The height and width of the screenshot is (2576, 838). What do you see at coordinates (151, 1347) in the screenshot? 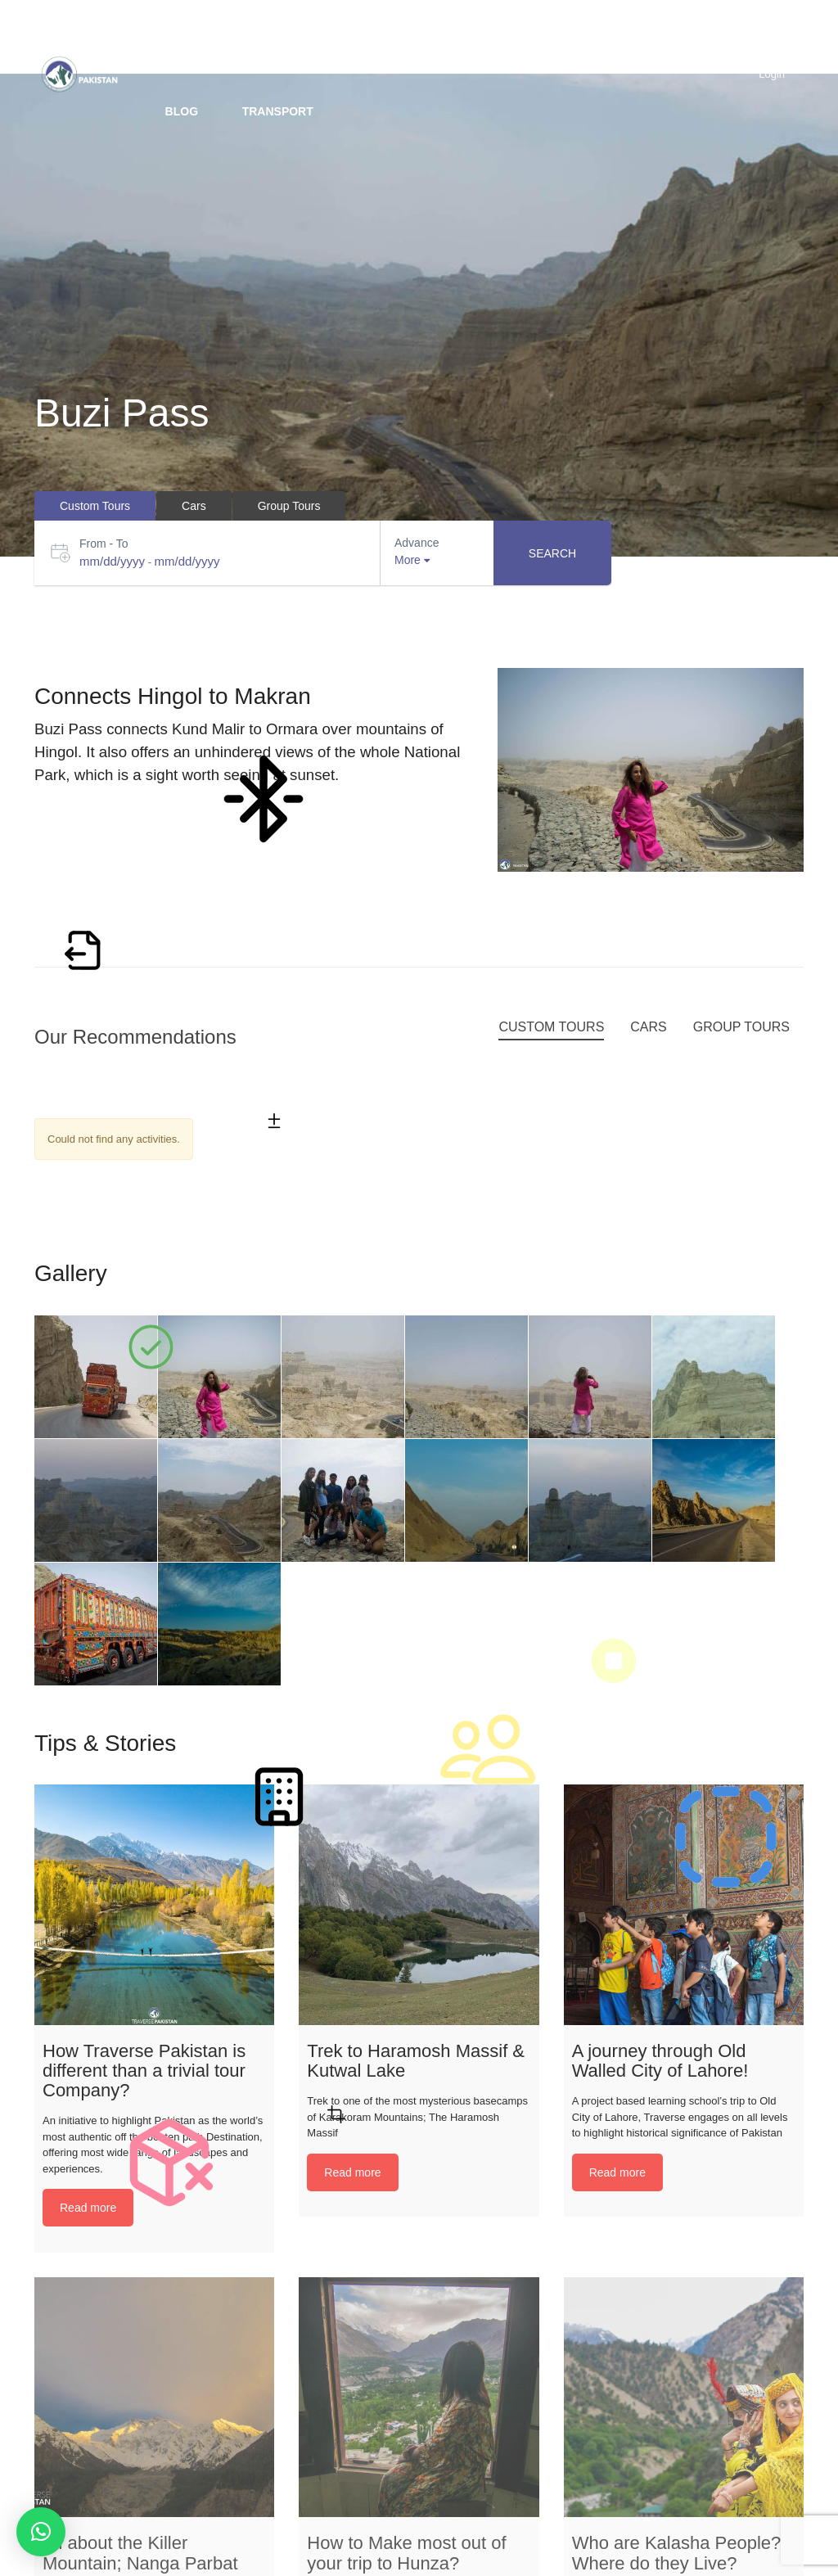
I see `indicates successful completion of an action` at bounding box center [151, 1347].